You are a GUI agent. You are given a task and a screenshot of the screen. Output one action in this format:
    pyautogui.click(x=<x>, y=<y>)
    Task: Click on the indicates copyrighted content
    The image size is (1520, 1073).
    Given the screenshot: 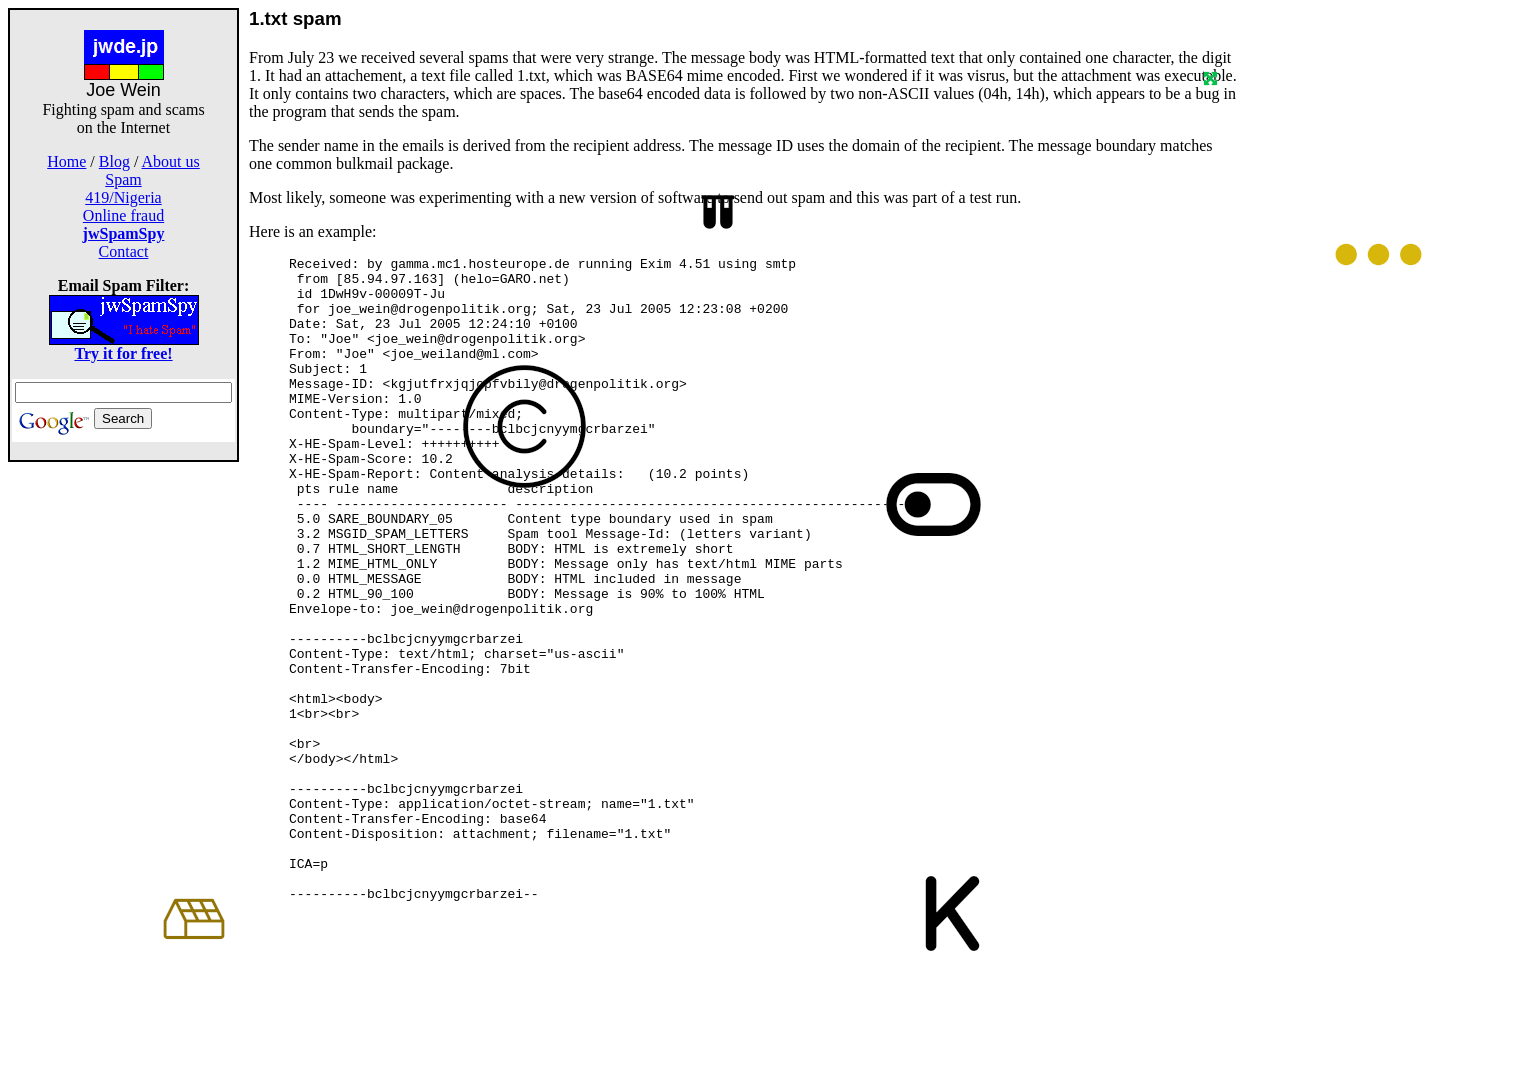 What is the action you would take?
    pyautogui.click(x=524, y=426)
    